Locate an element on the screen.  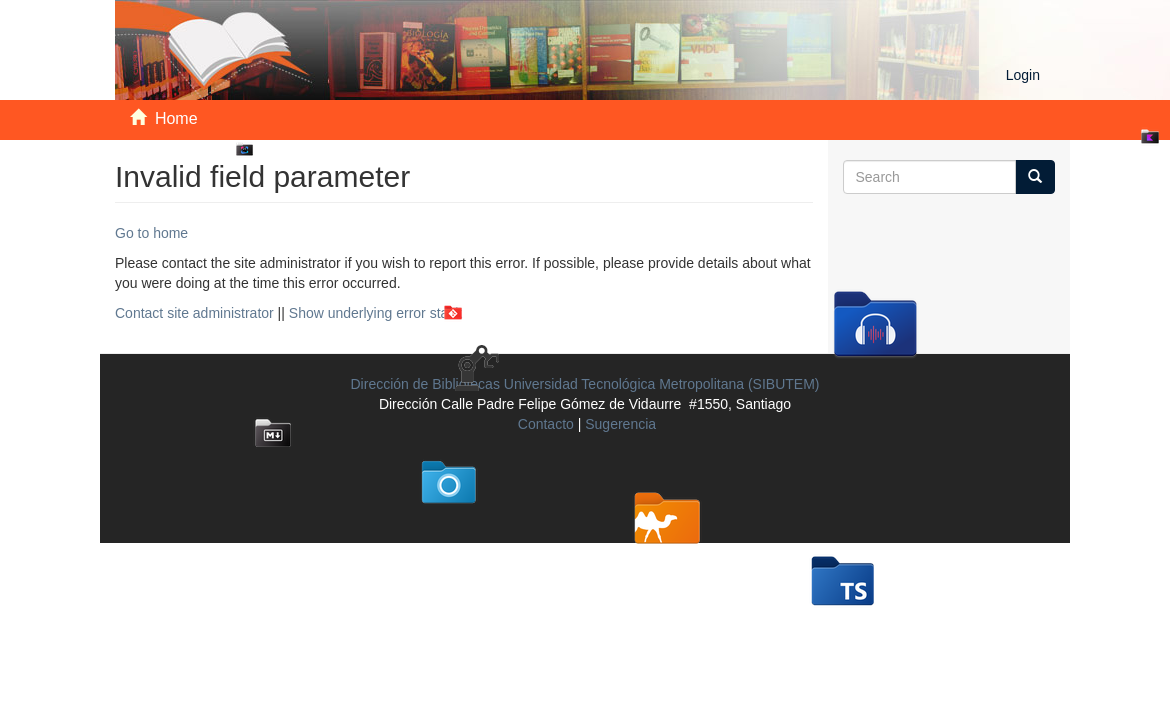
folder containing OCaml programming files is located at coordinates (667, 520).